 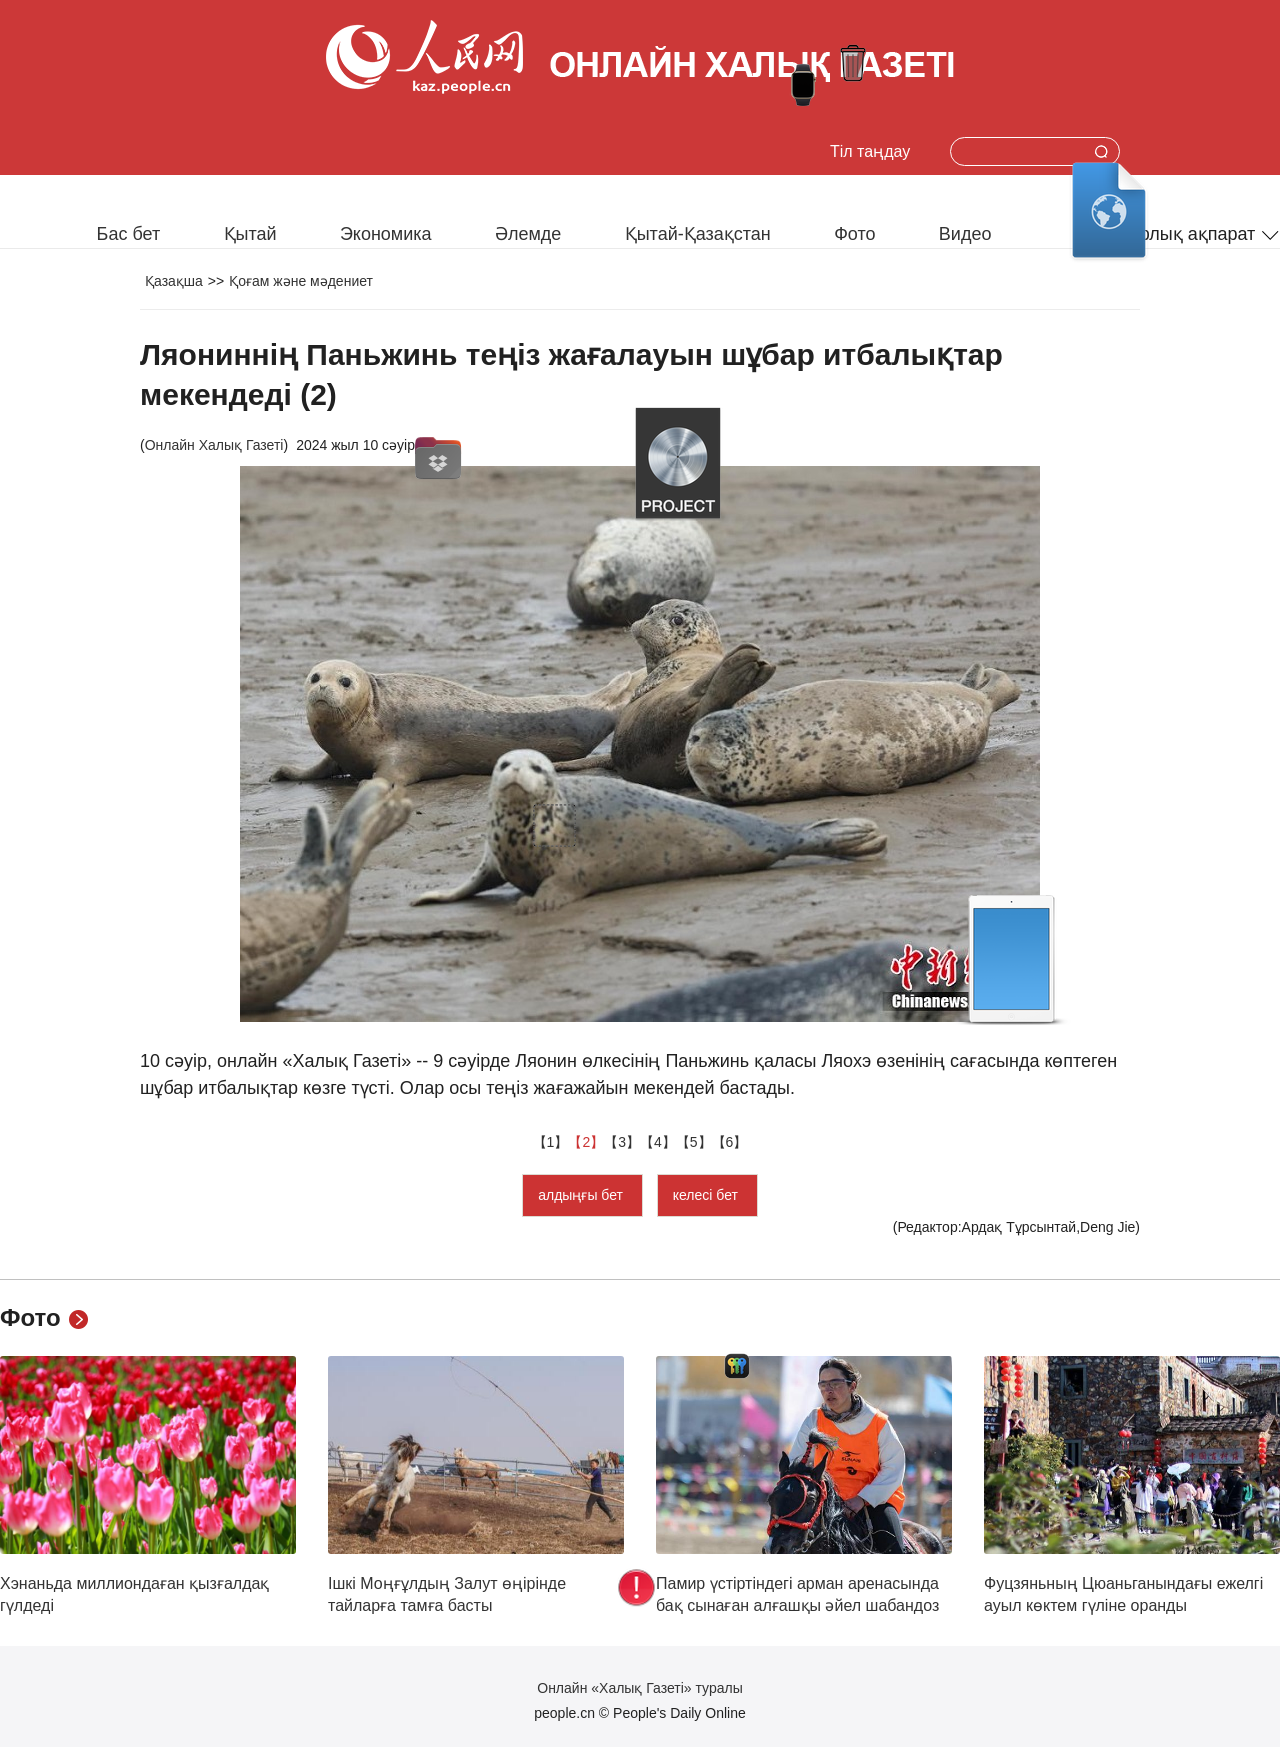 What do you see at coordinates (438, 458) in the screenshot?
I see `open dropbox synced folder` at bounding box center [438, 458].